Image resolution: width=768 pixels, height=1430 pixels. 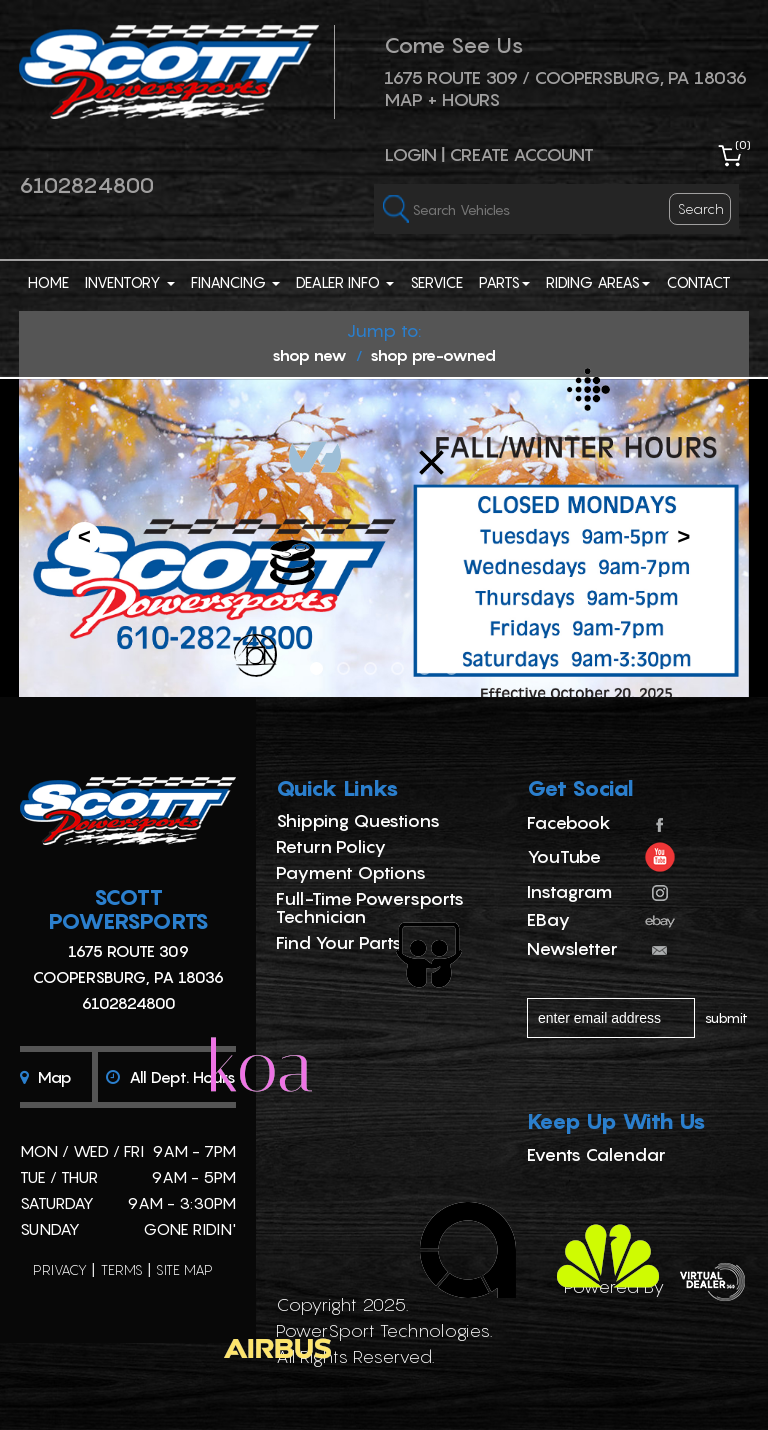 What do you see at coordinates (588, 389) in the screenshot?
I see `open the Fitbit app` at bounding box center [588, 389].